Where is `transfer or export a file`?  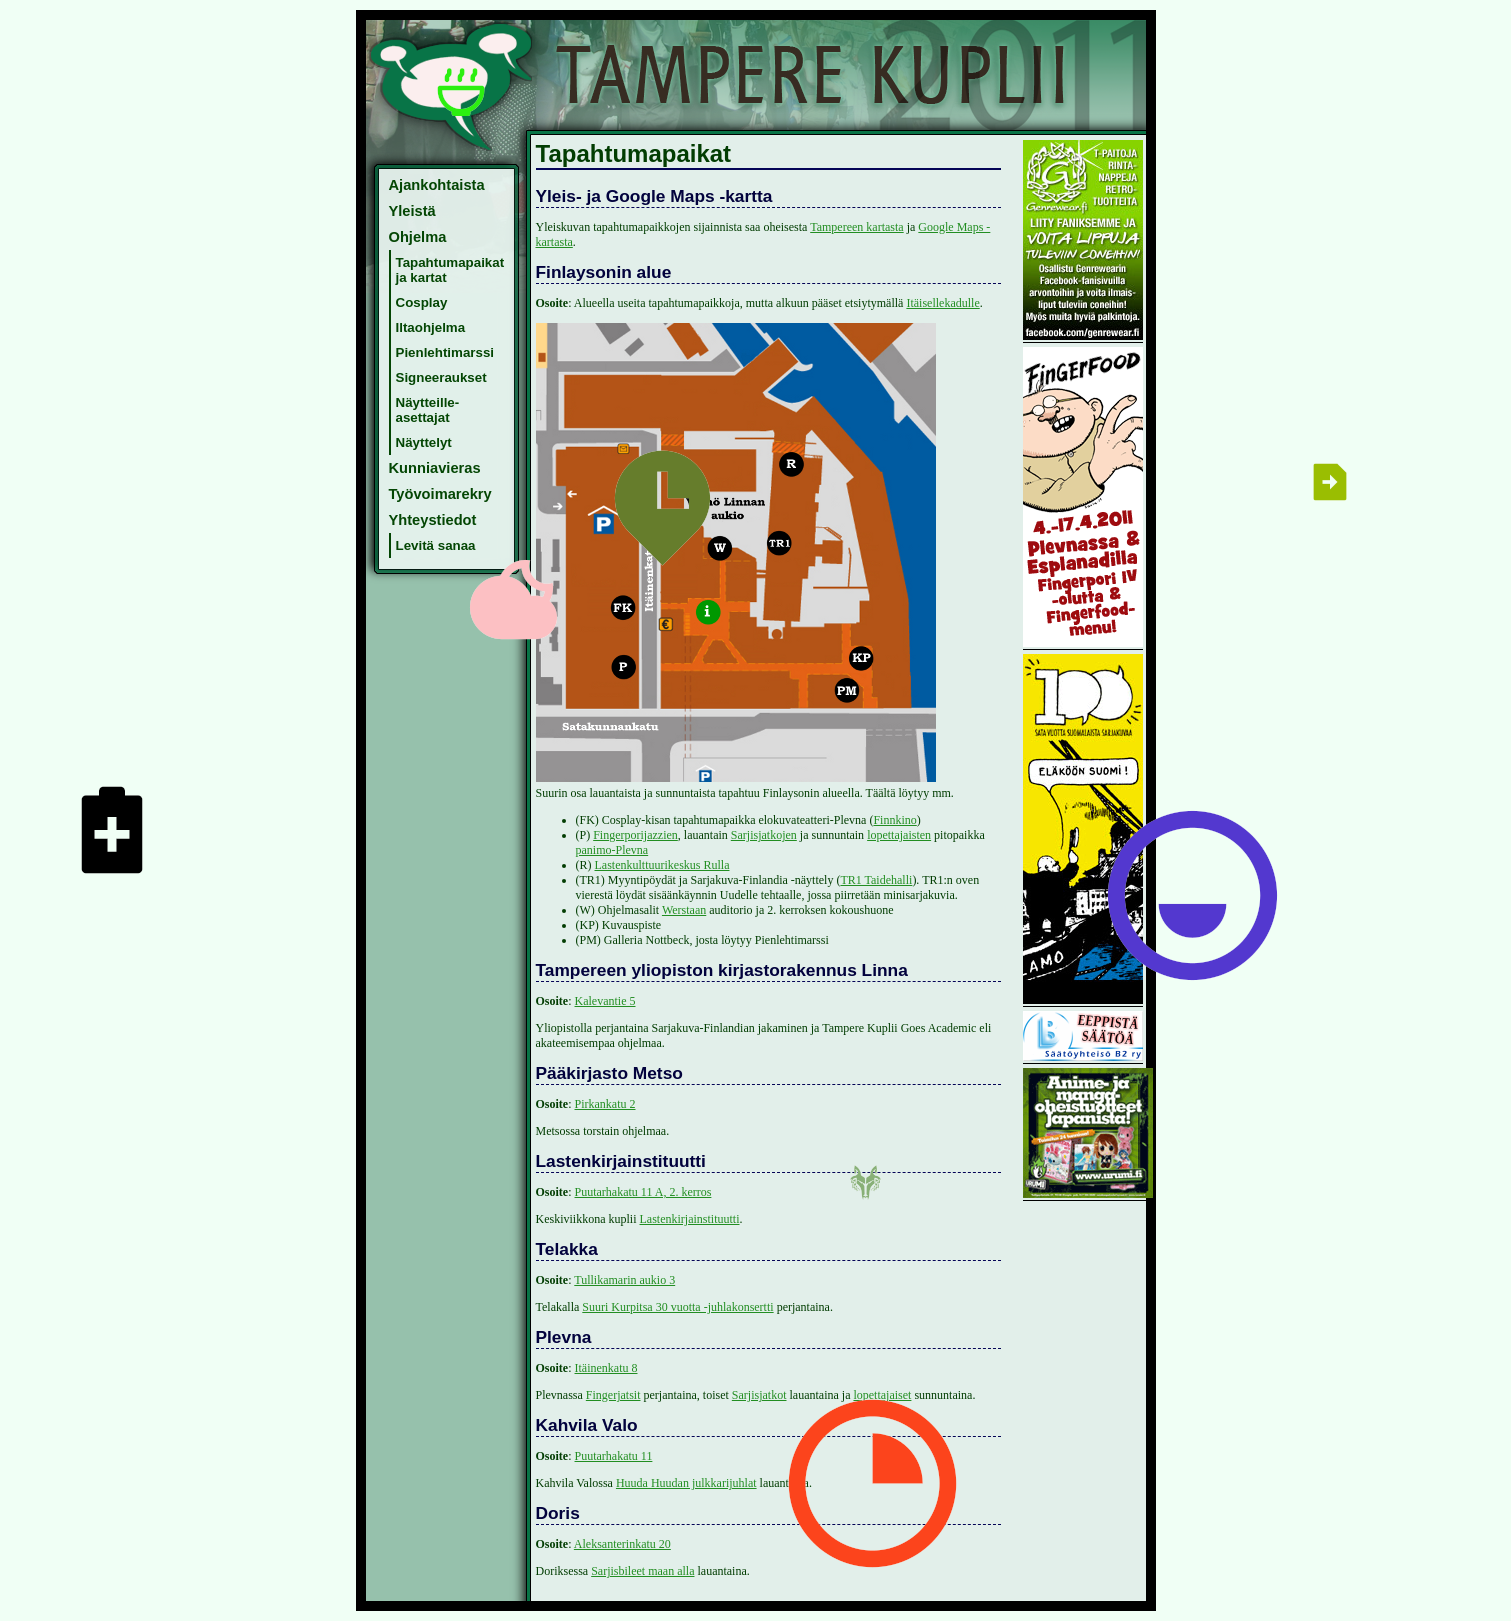
transfer or export a file is located at coordinates (1330, 482).